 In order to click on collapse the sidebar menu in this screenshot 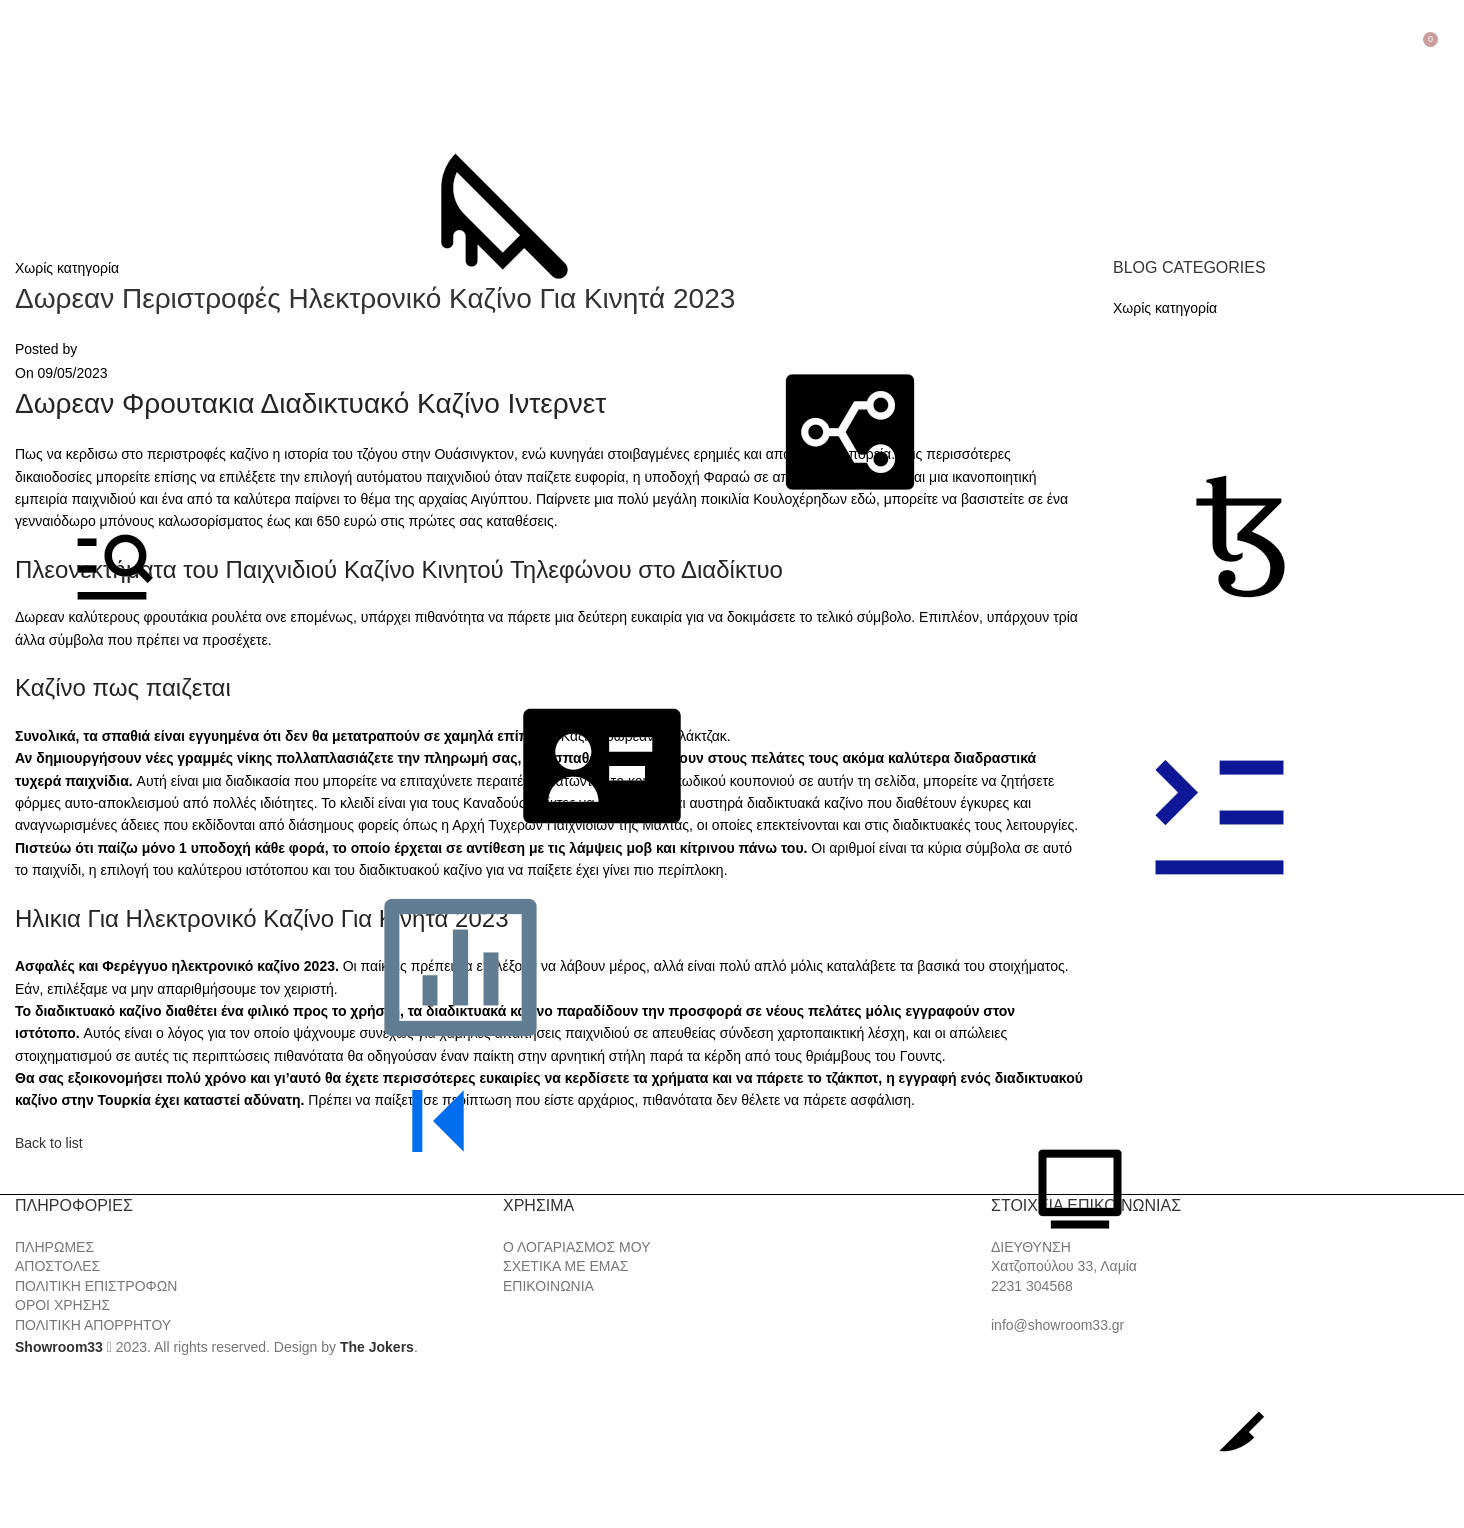, I will do `click(1219, 817)`.